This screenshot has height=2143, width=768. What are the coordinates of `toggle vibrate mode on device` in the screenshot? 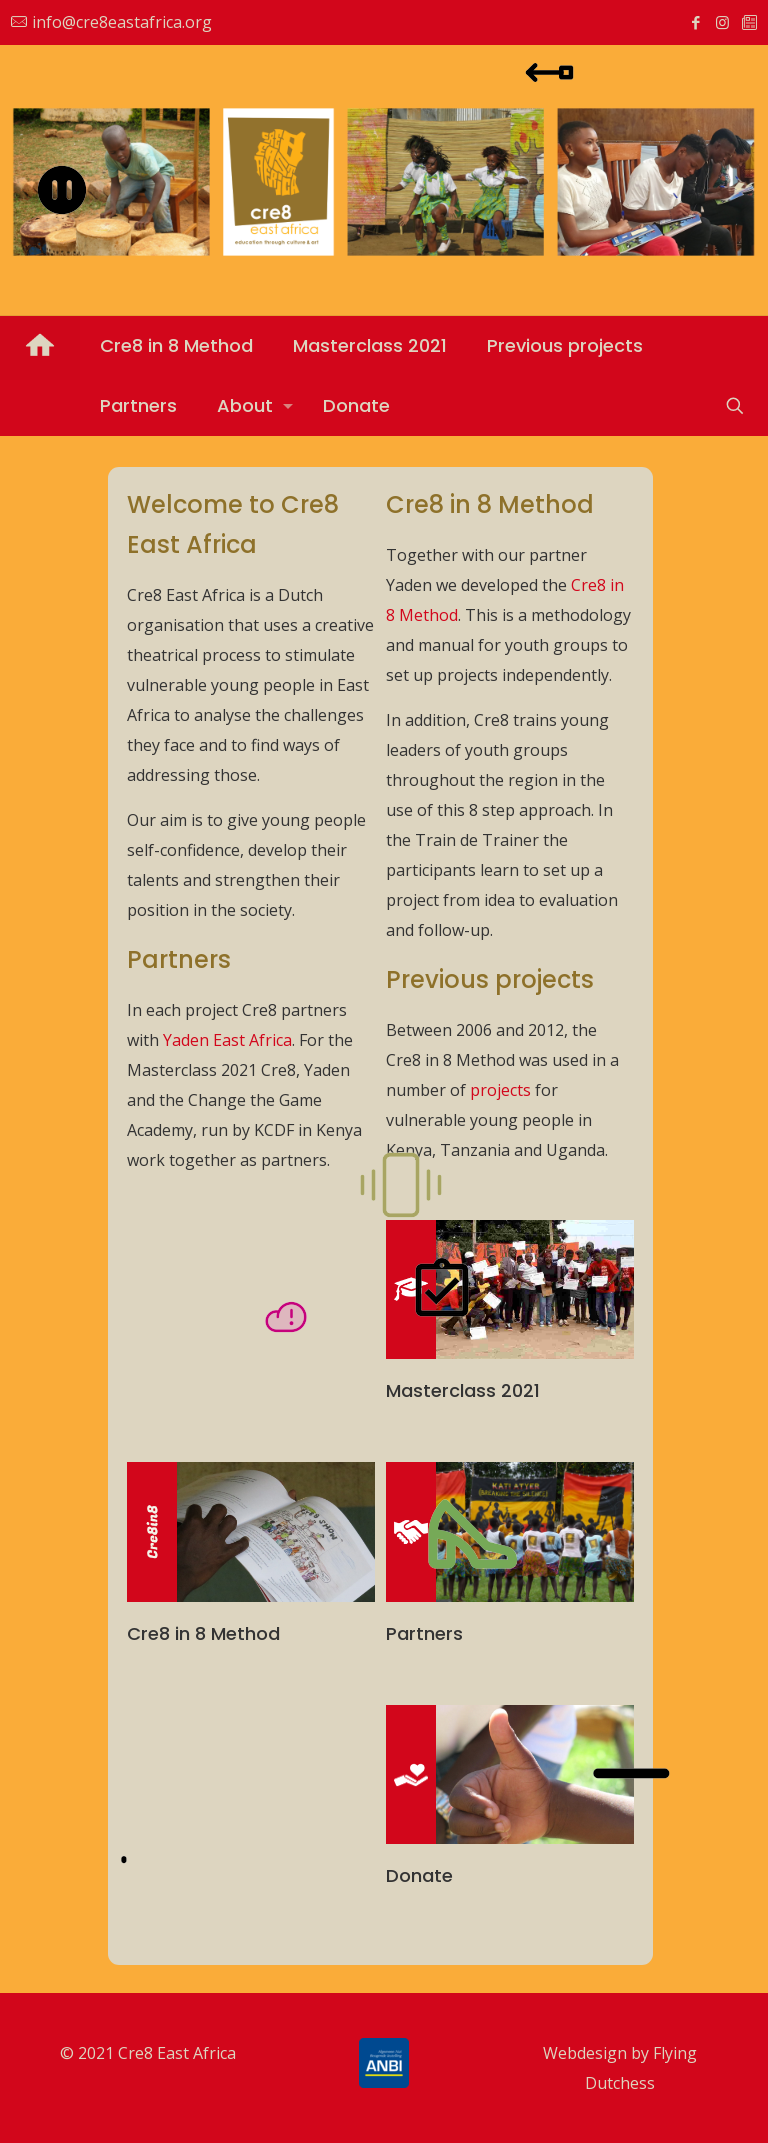 It's located at (401, 1185).